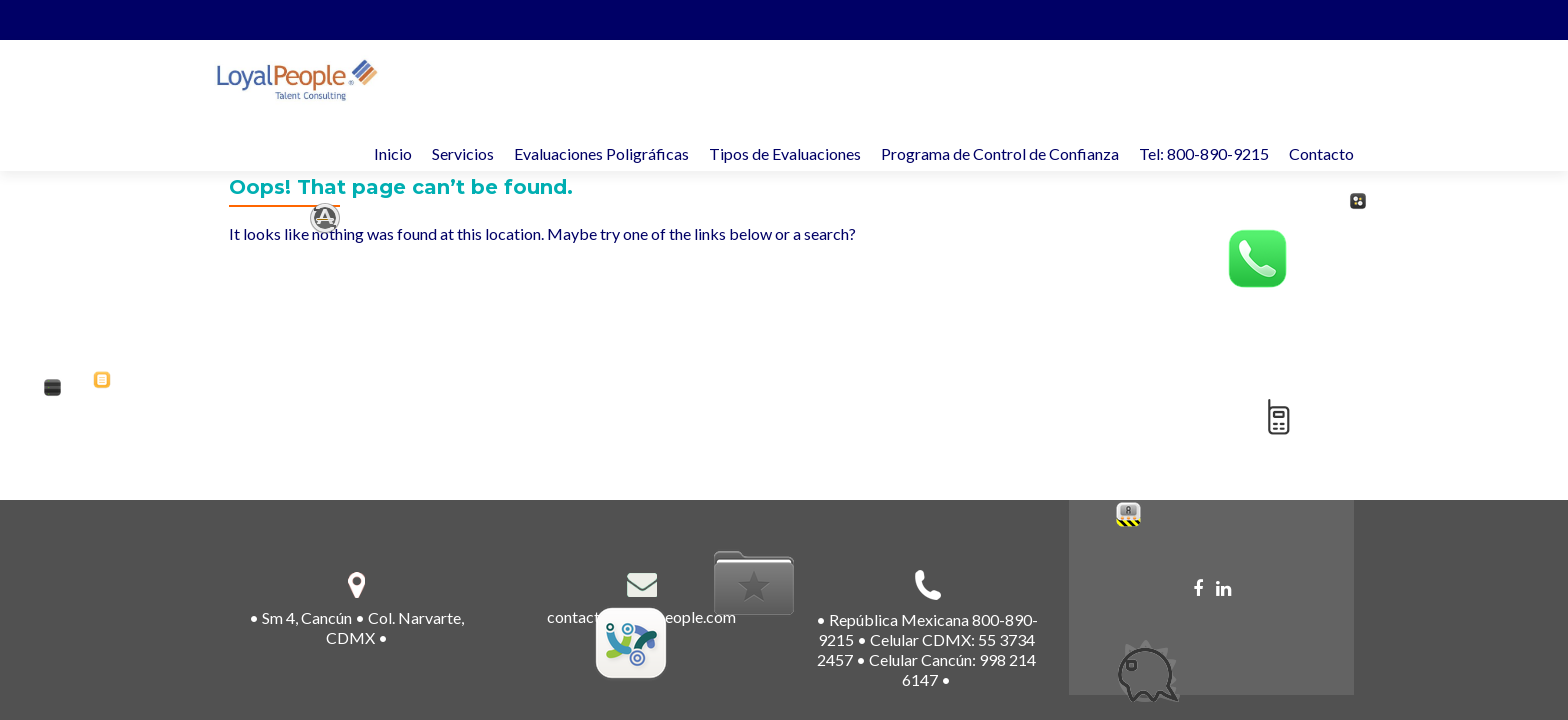 This screenshot has height=720, width=1568. I want to click on open chromatic guitar tuner app (development version), so click(1128, 514).